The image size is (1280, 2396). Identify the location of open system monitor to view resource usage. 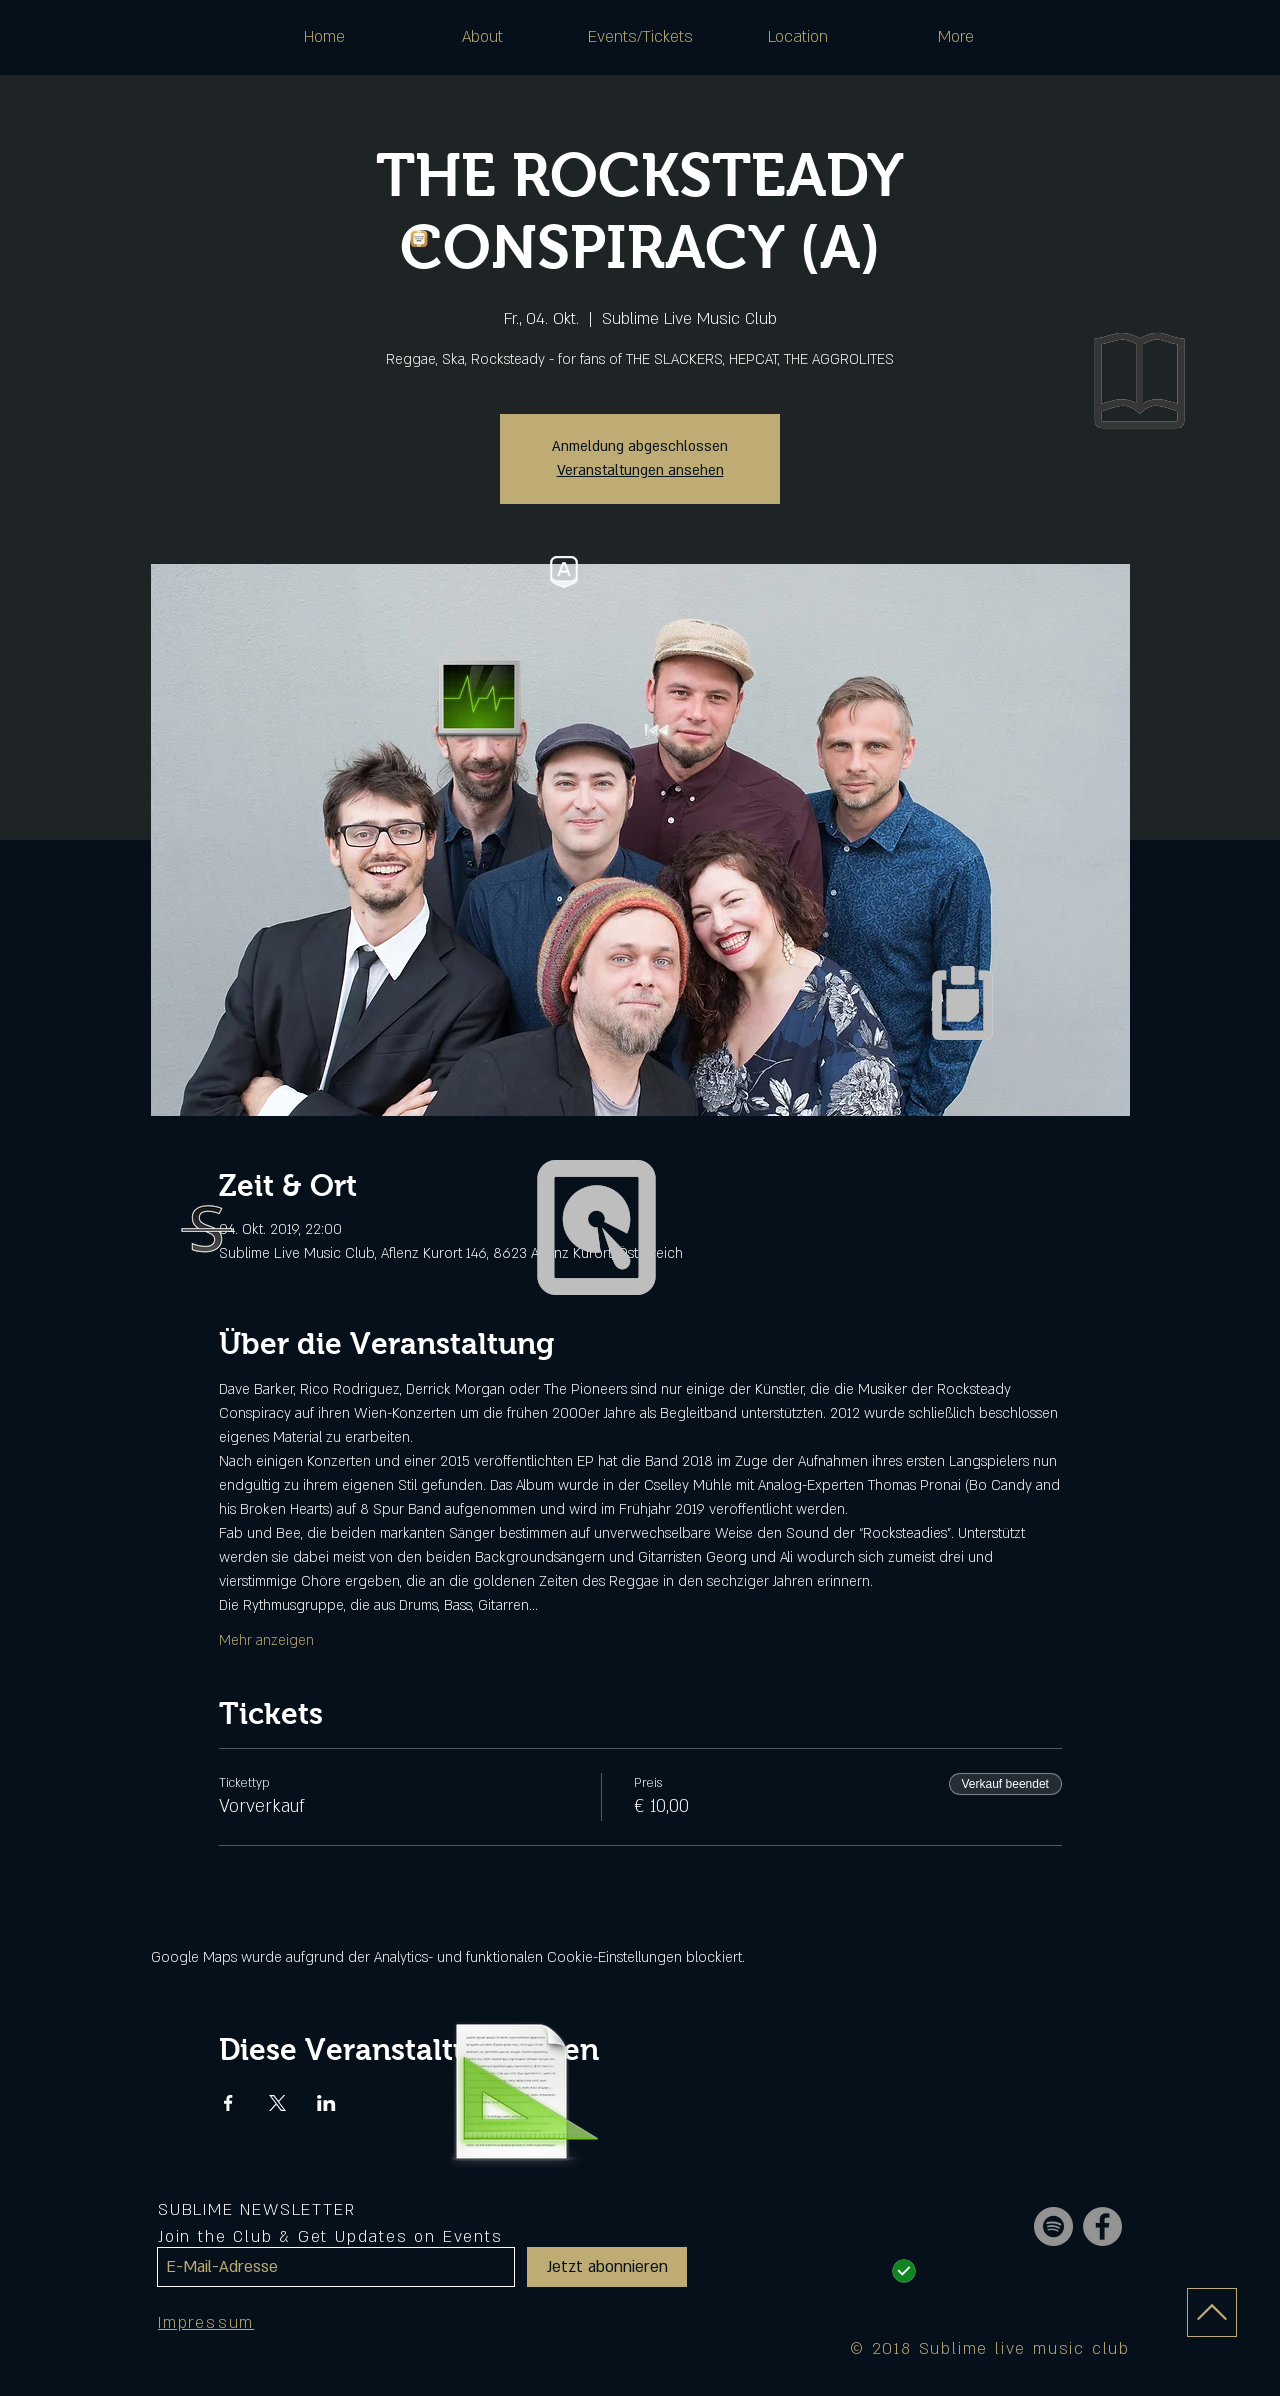
(479, 695).